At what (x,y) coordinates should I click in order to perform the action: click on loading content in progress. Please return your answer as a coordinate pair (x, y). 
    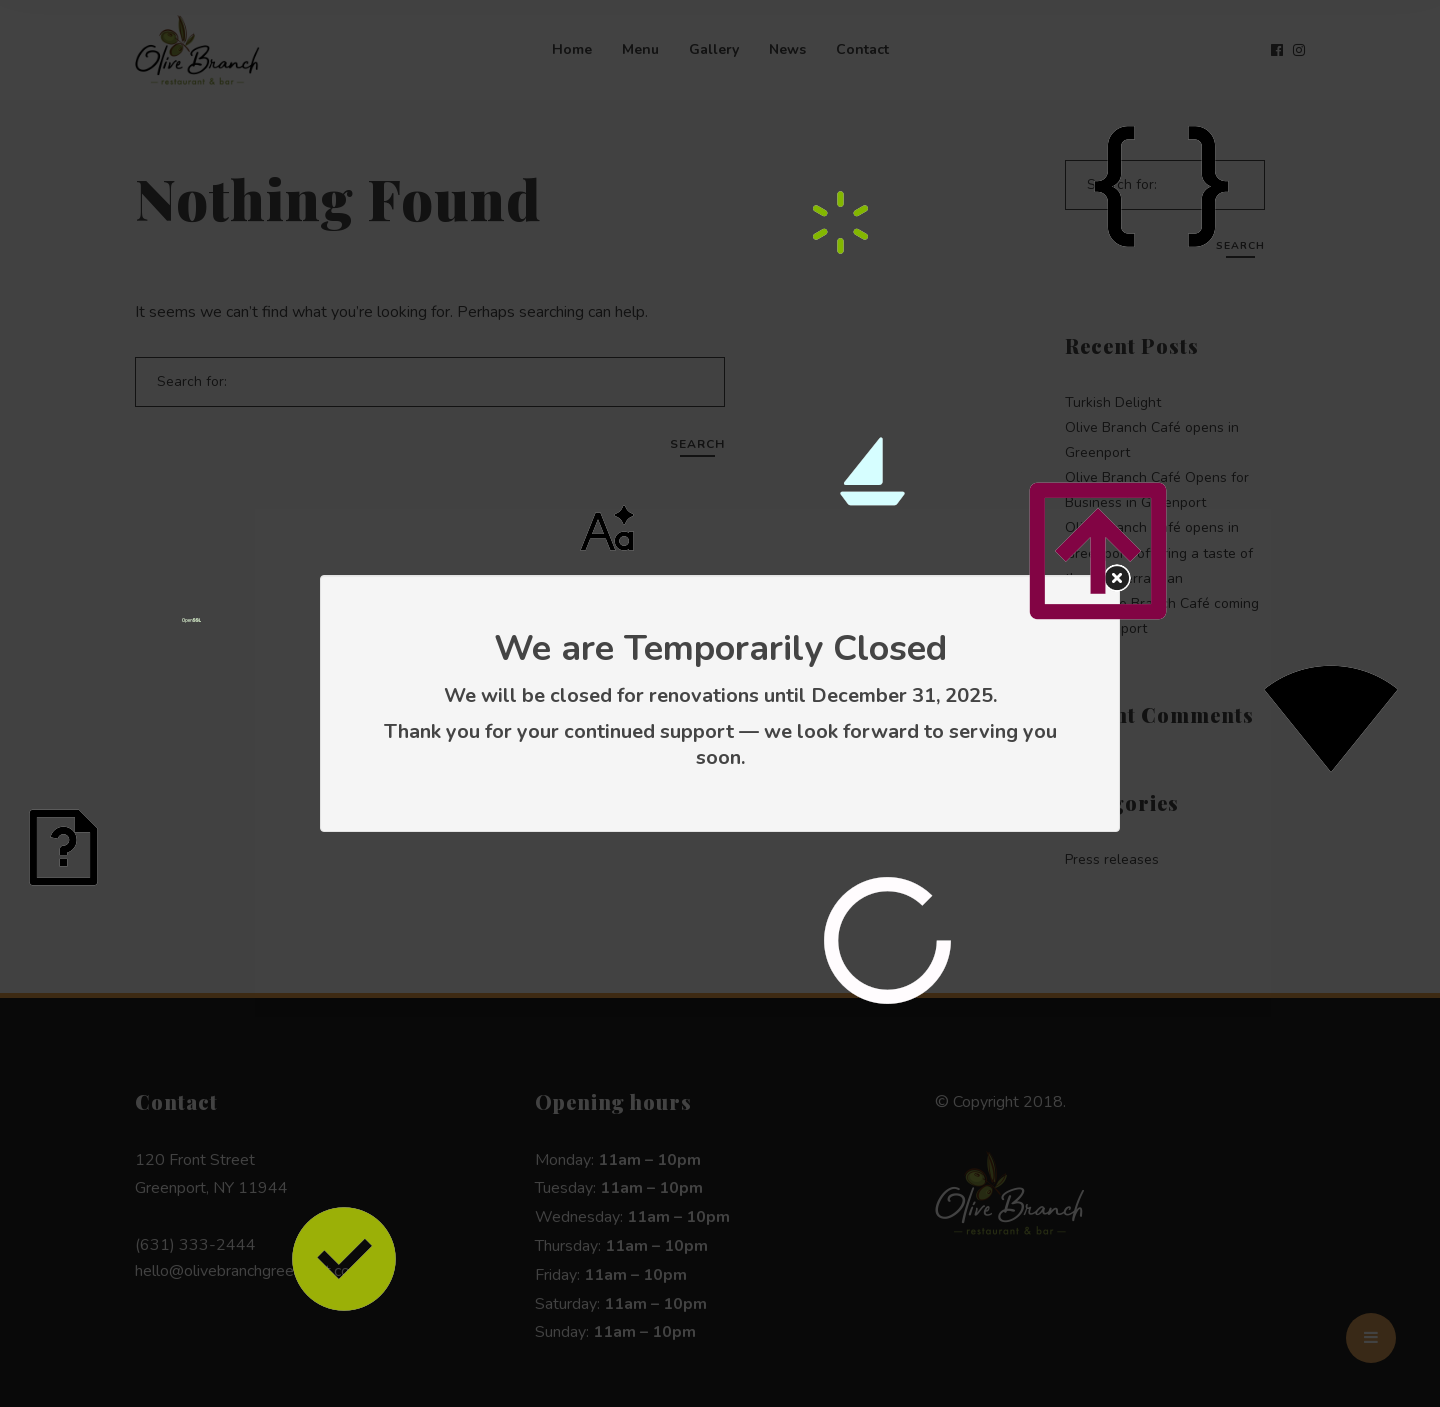
    Looking at the image, I should click on (840, 222).